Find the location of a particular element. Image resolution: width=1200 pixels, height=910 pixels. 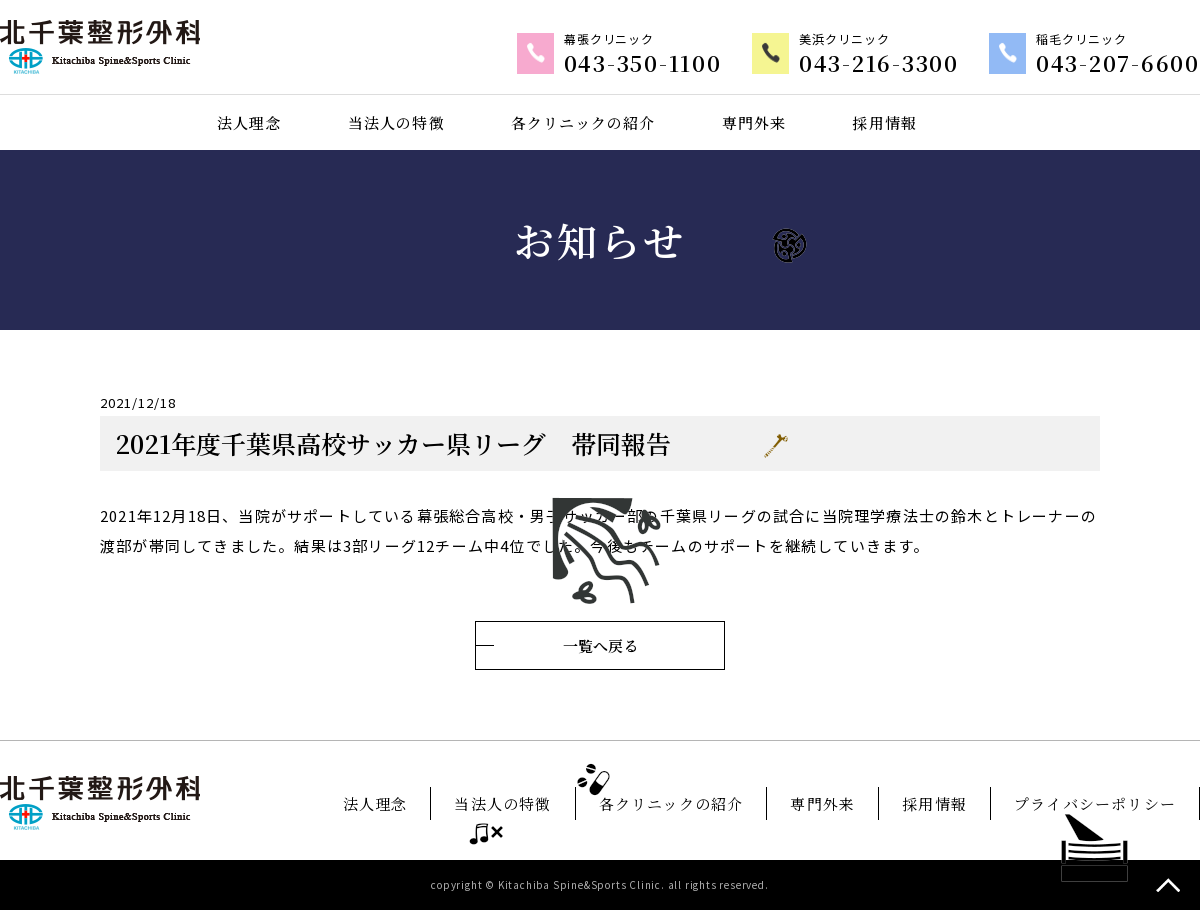

indicates maximum security or multi-factor authentication enabled is located at coordinates (789, 245).